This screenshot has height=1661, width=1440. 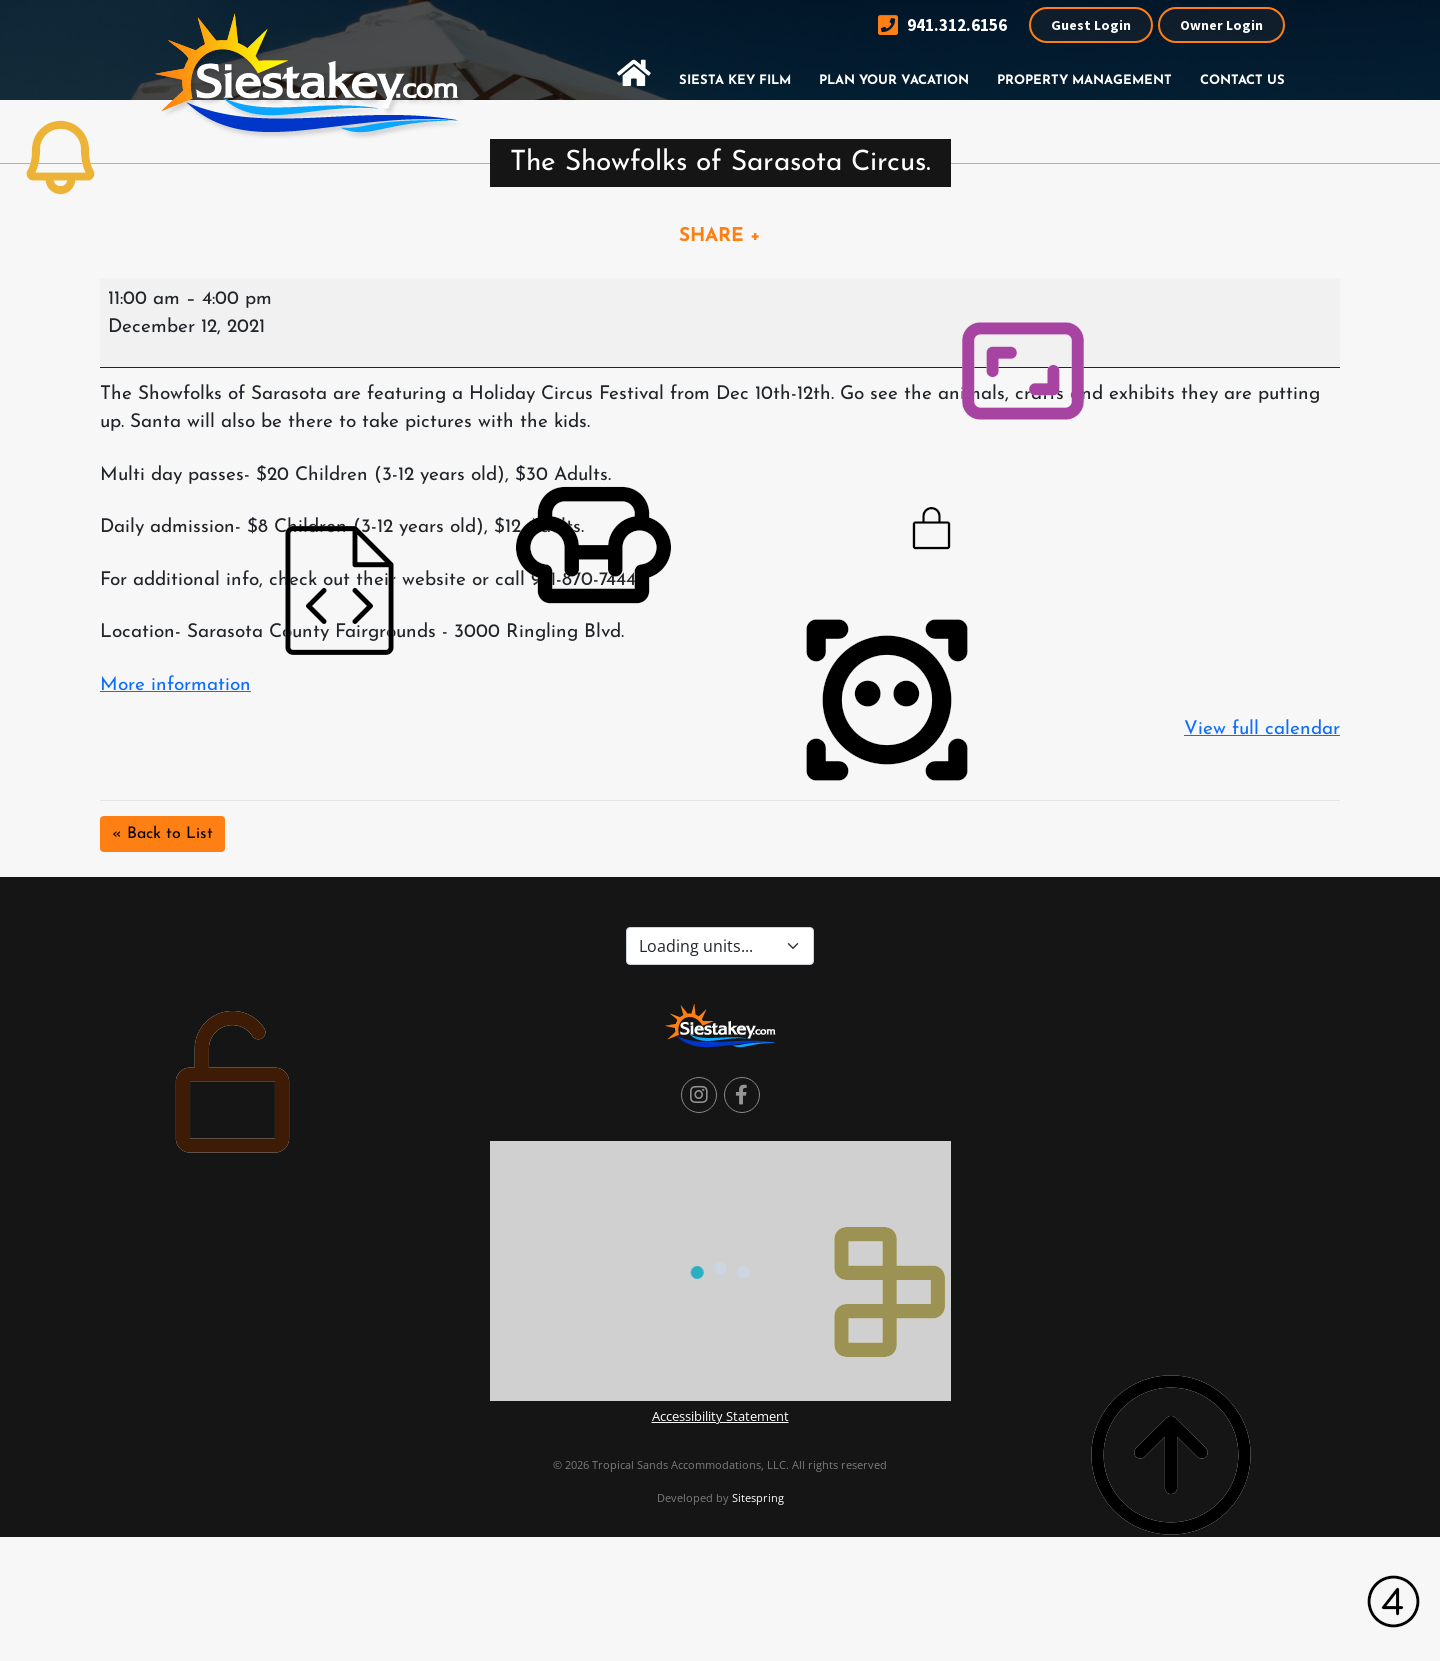 What do you see at coordinates (232, 1086) in the screenshot?
I see `unlock or unsecure an item` at bounding box center [232, 1086].